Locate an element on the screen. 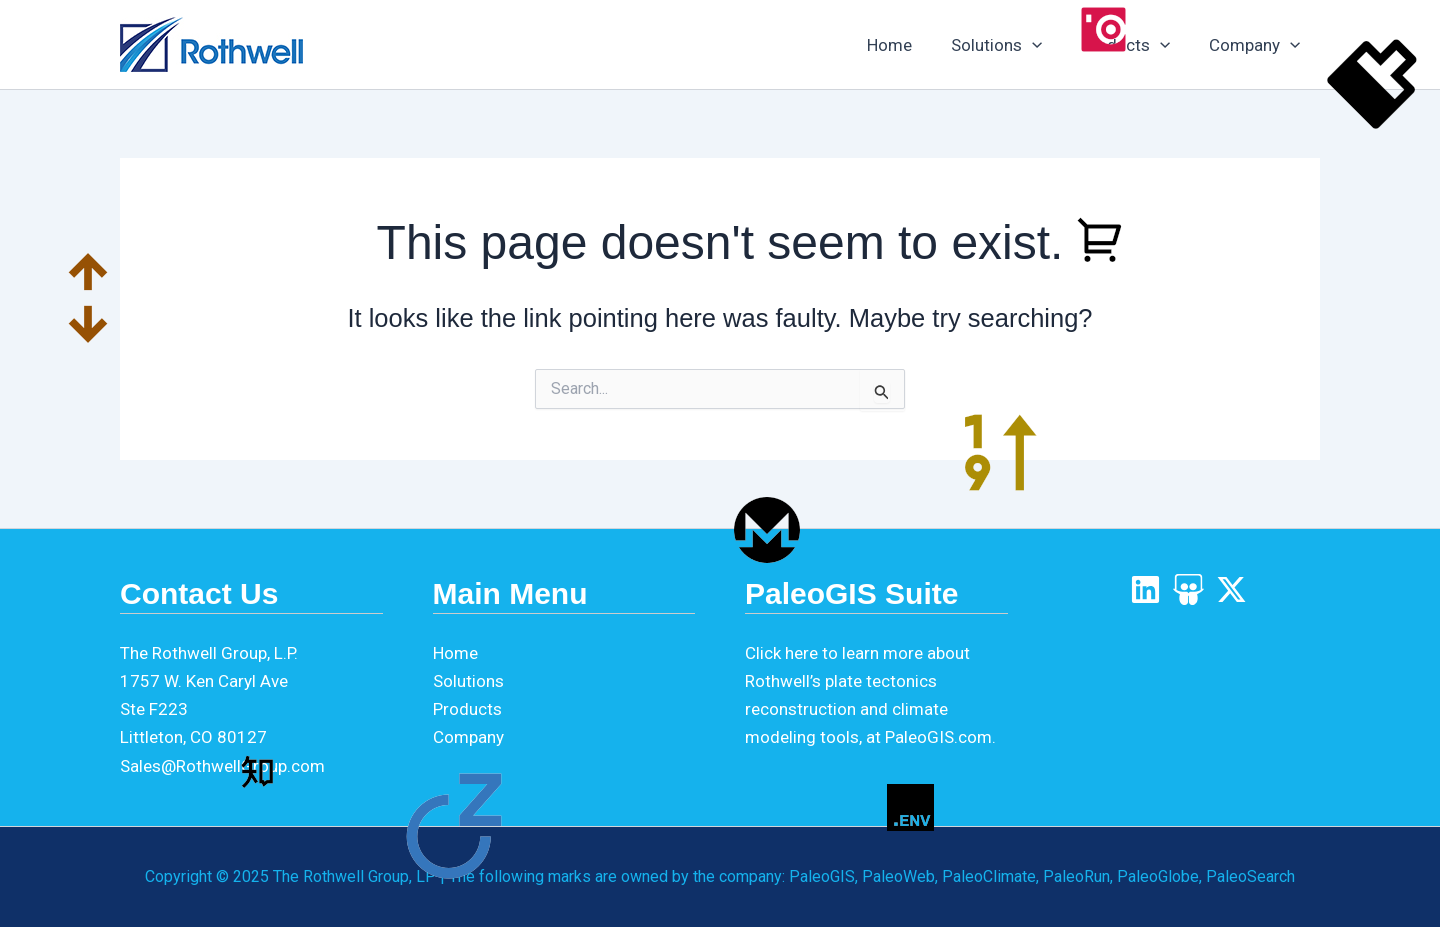  sort numbers in descending order is located at coordinates (994, 452).